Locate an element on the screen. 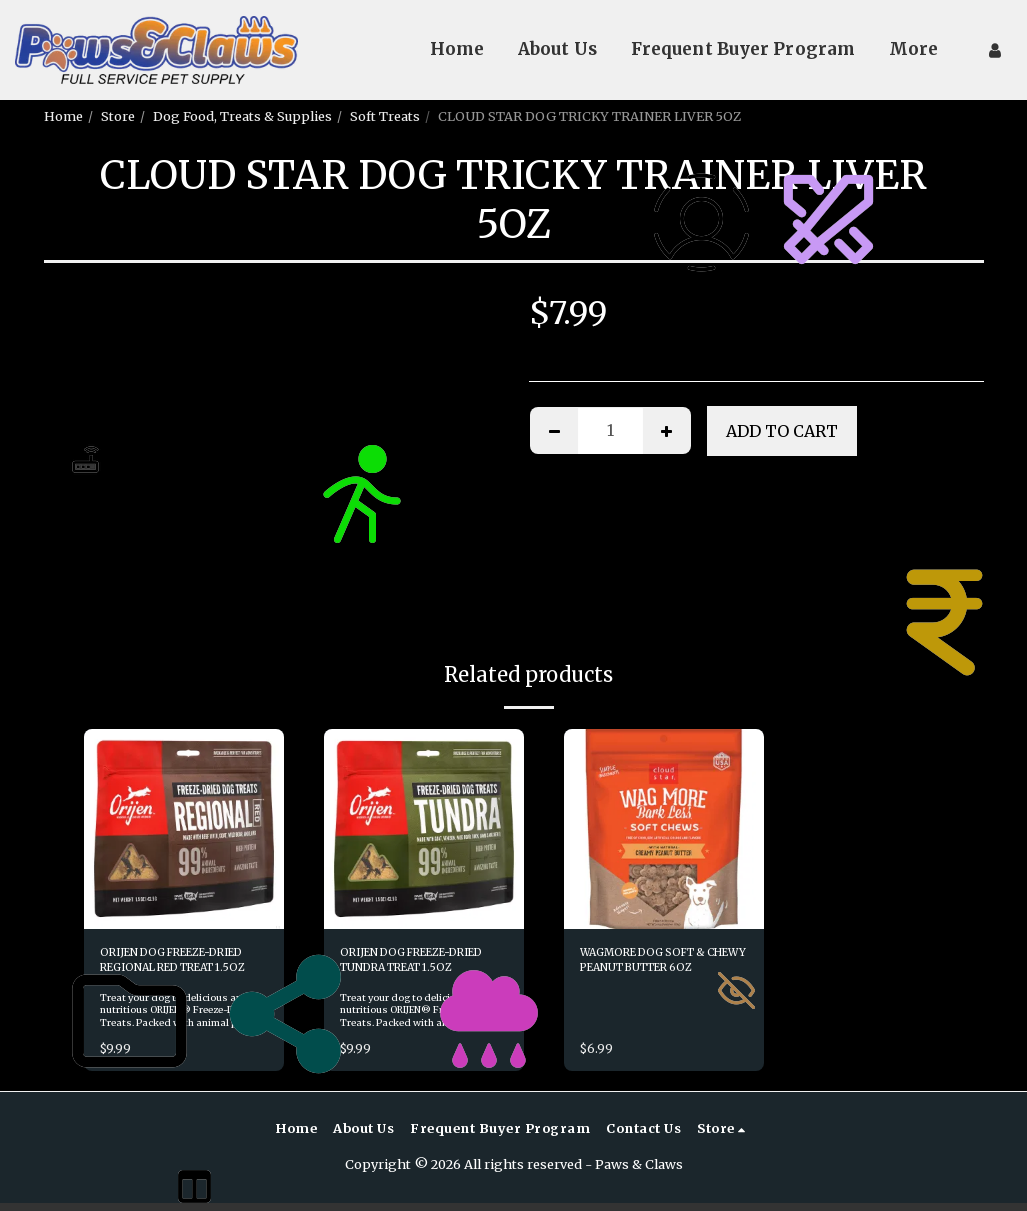 Image resolution: width=1027 pixels, height=1211 pixels. start a battle or combat mode is located at coordinates (828, 219).